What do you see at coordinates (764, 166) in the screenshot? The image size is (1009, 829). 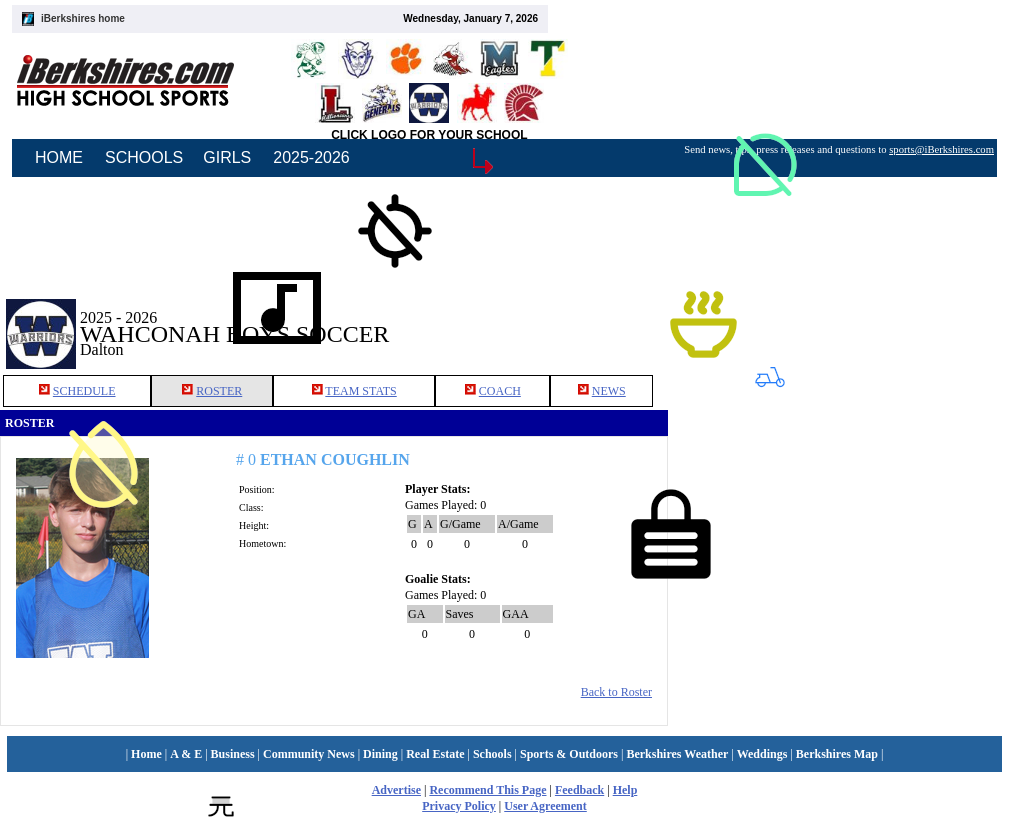 I see `mute or disable chat notifications` at bounding box center [764, 166].